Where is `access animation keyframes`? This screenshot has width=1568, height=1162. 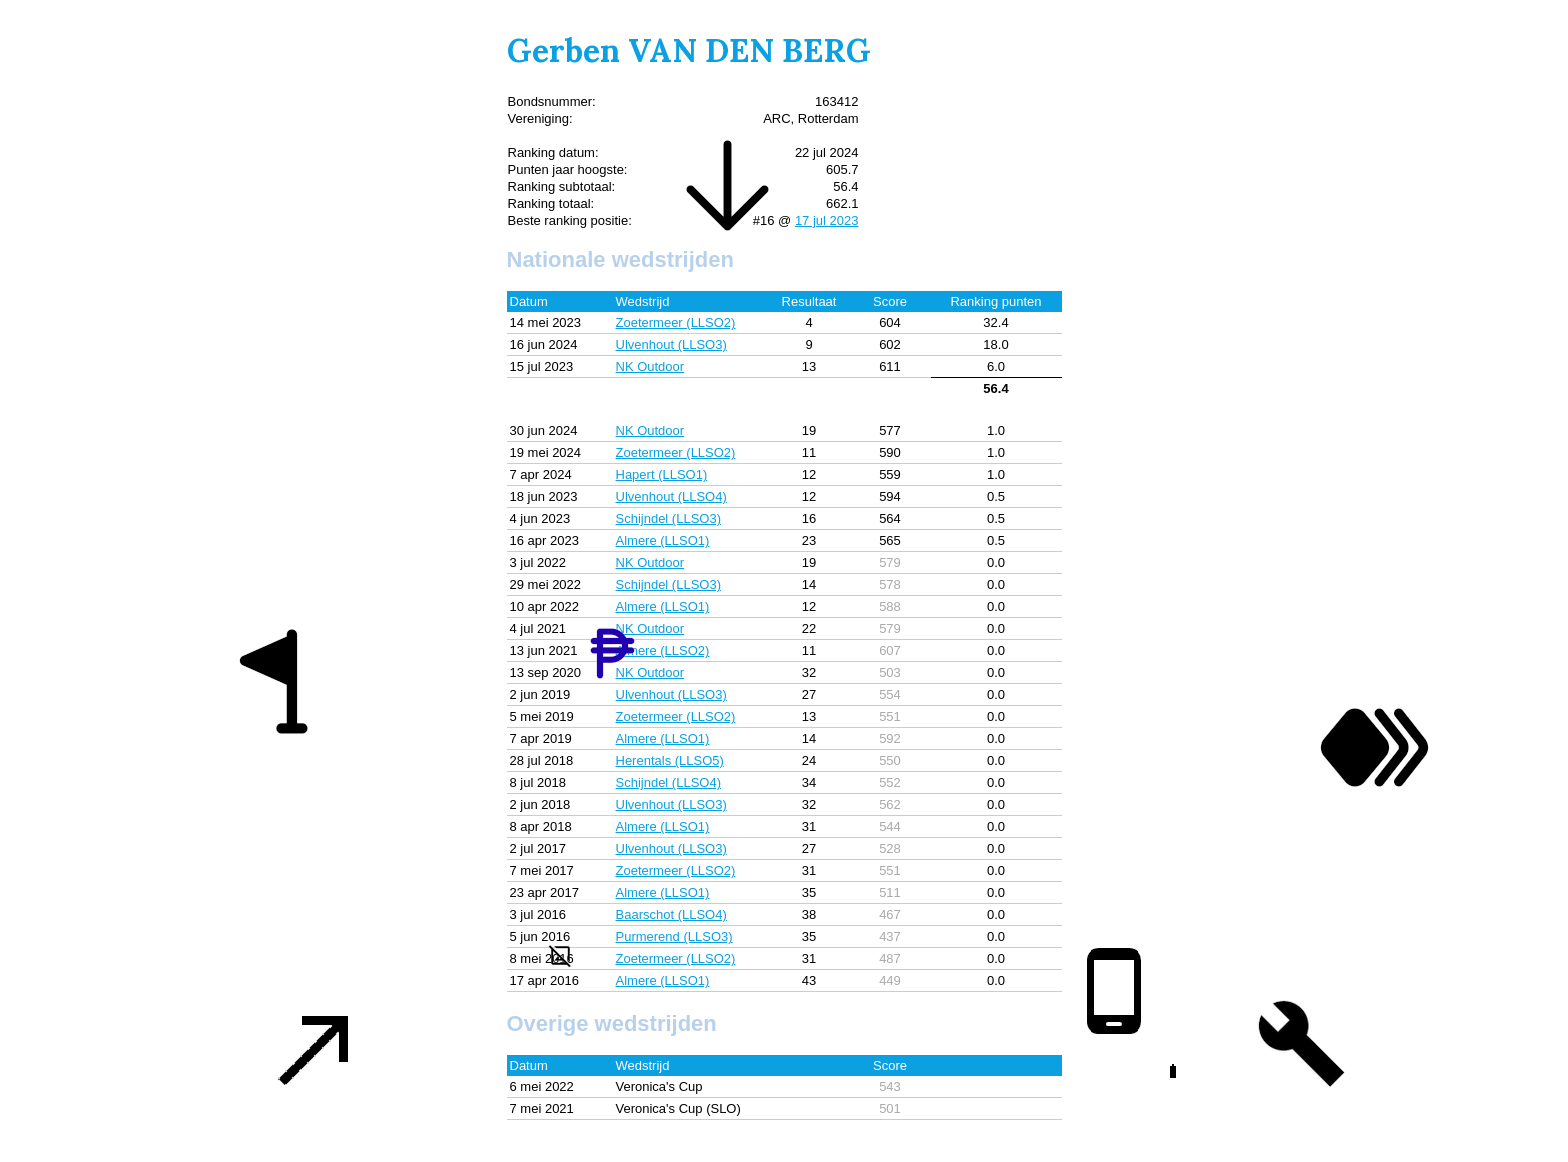
access animation keyframes is located at coordinates (1374, 747).